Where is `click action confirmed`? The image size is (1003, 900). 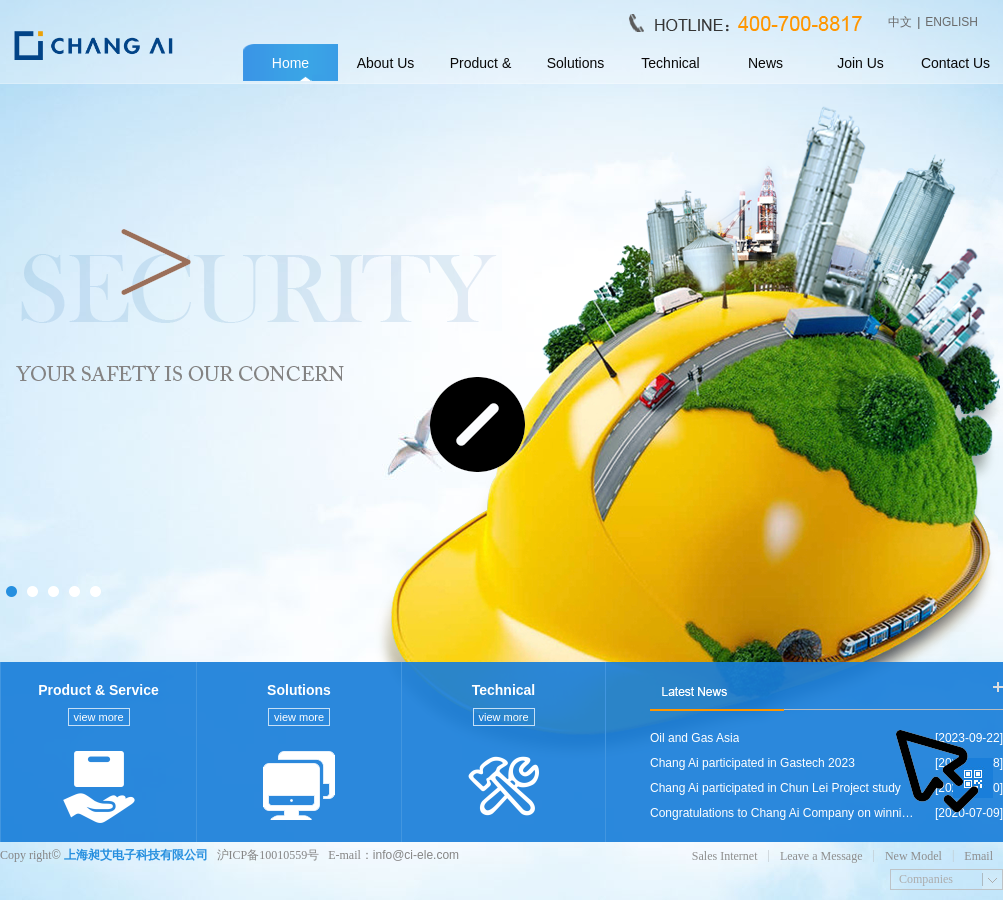 click action confirmed is located at coordinates (935, 769).